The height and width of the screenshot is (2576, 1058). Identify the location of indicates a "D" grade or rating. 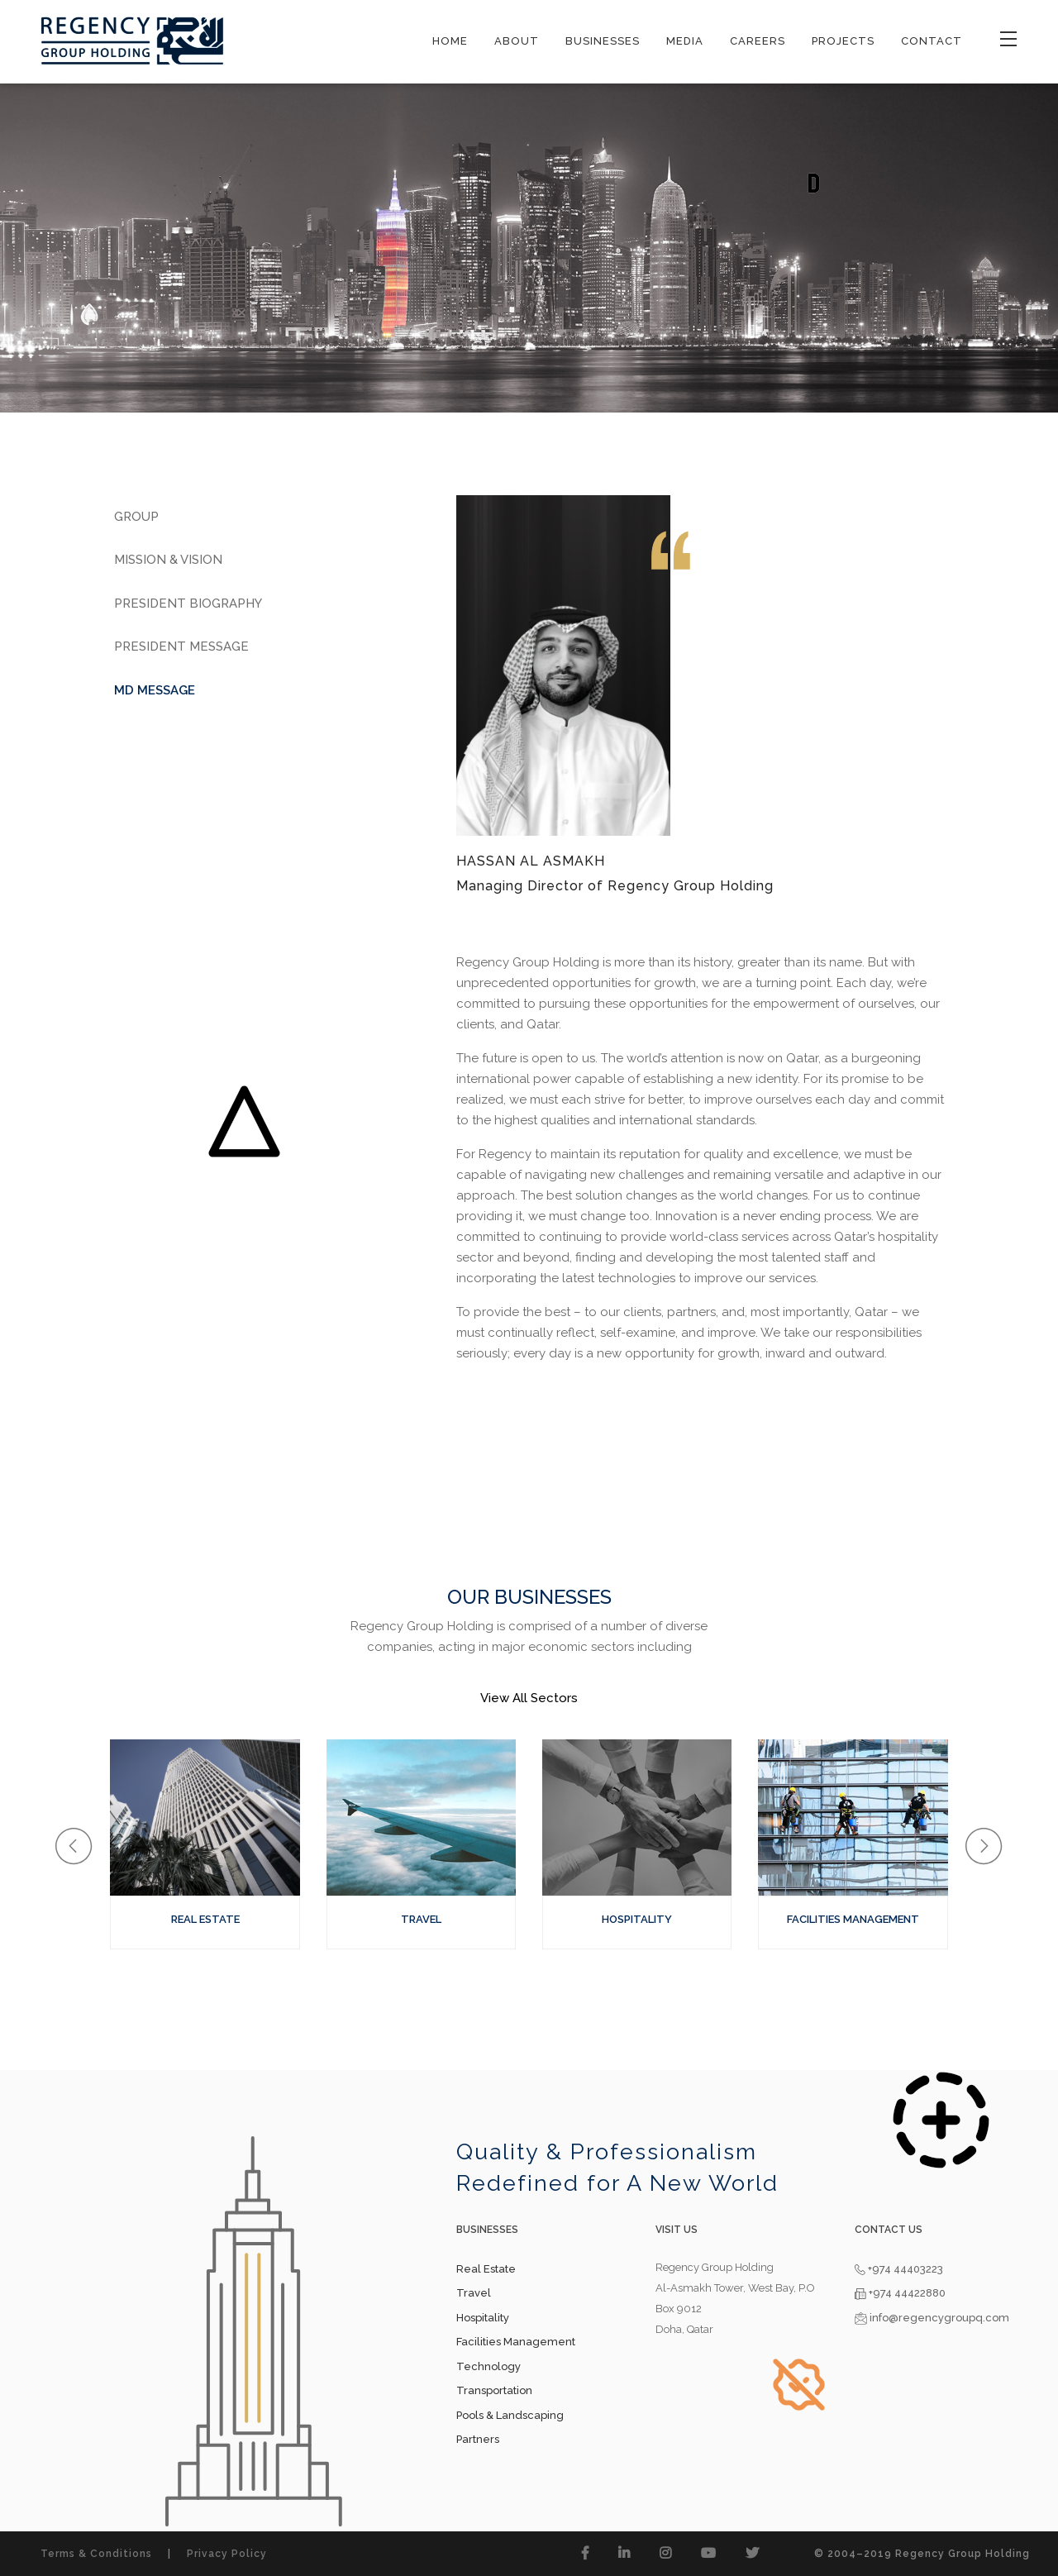
(813, 183).